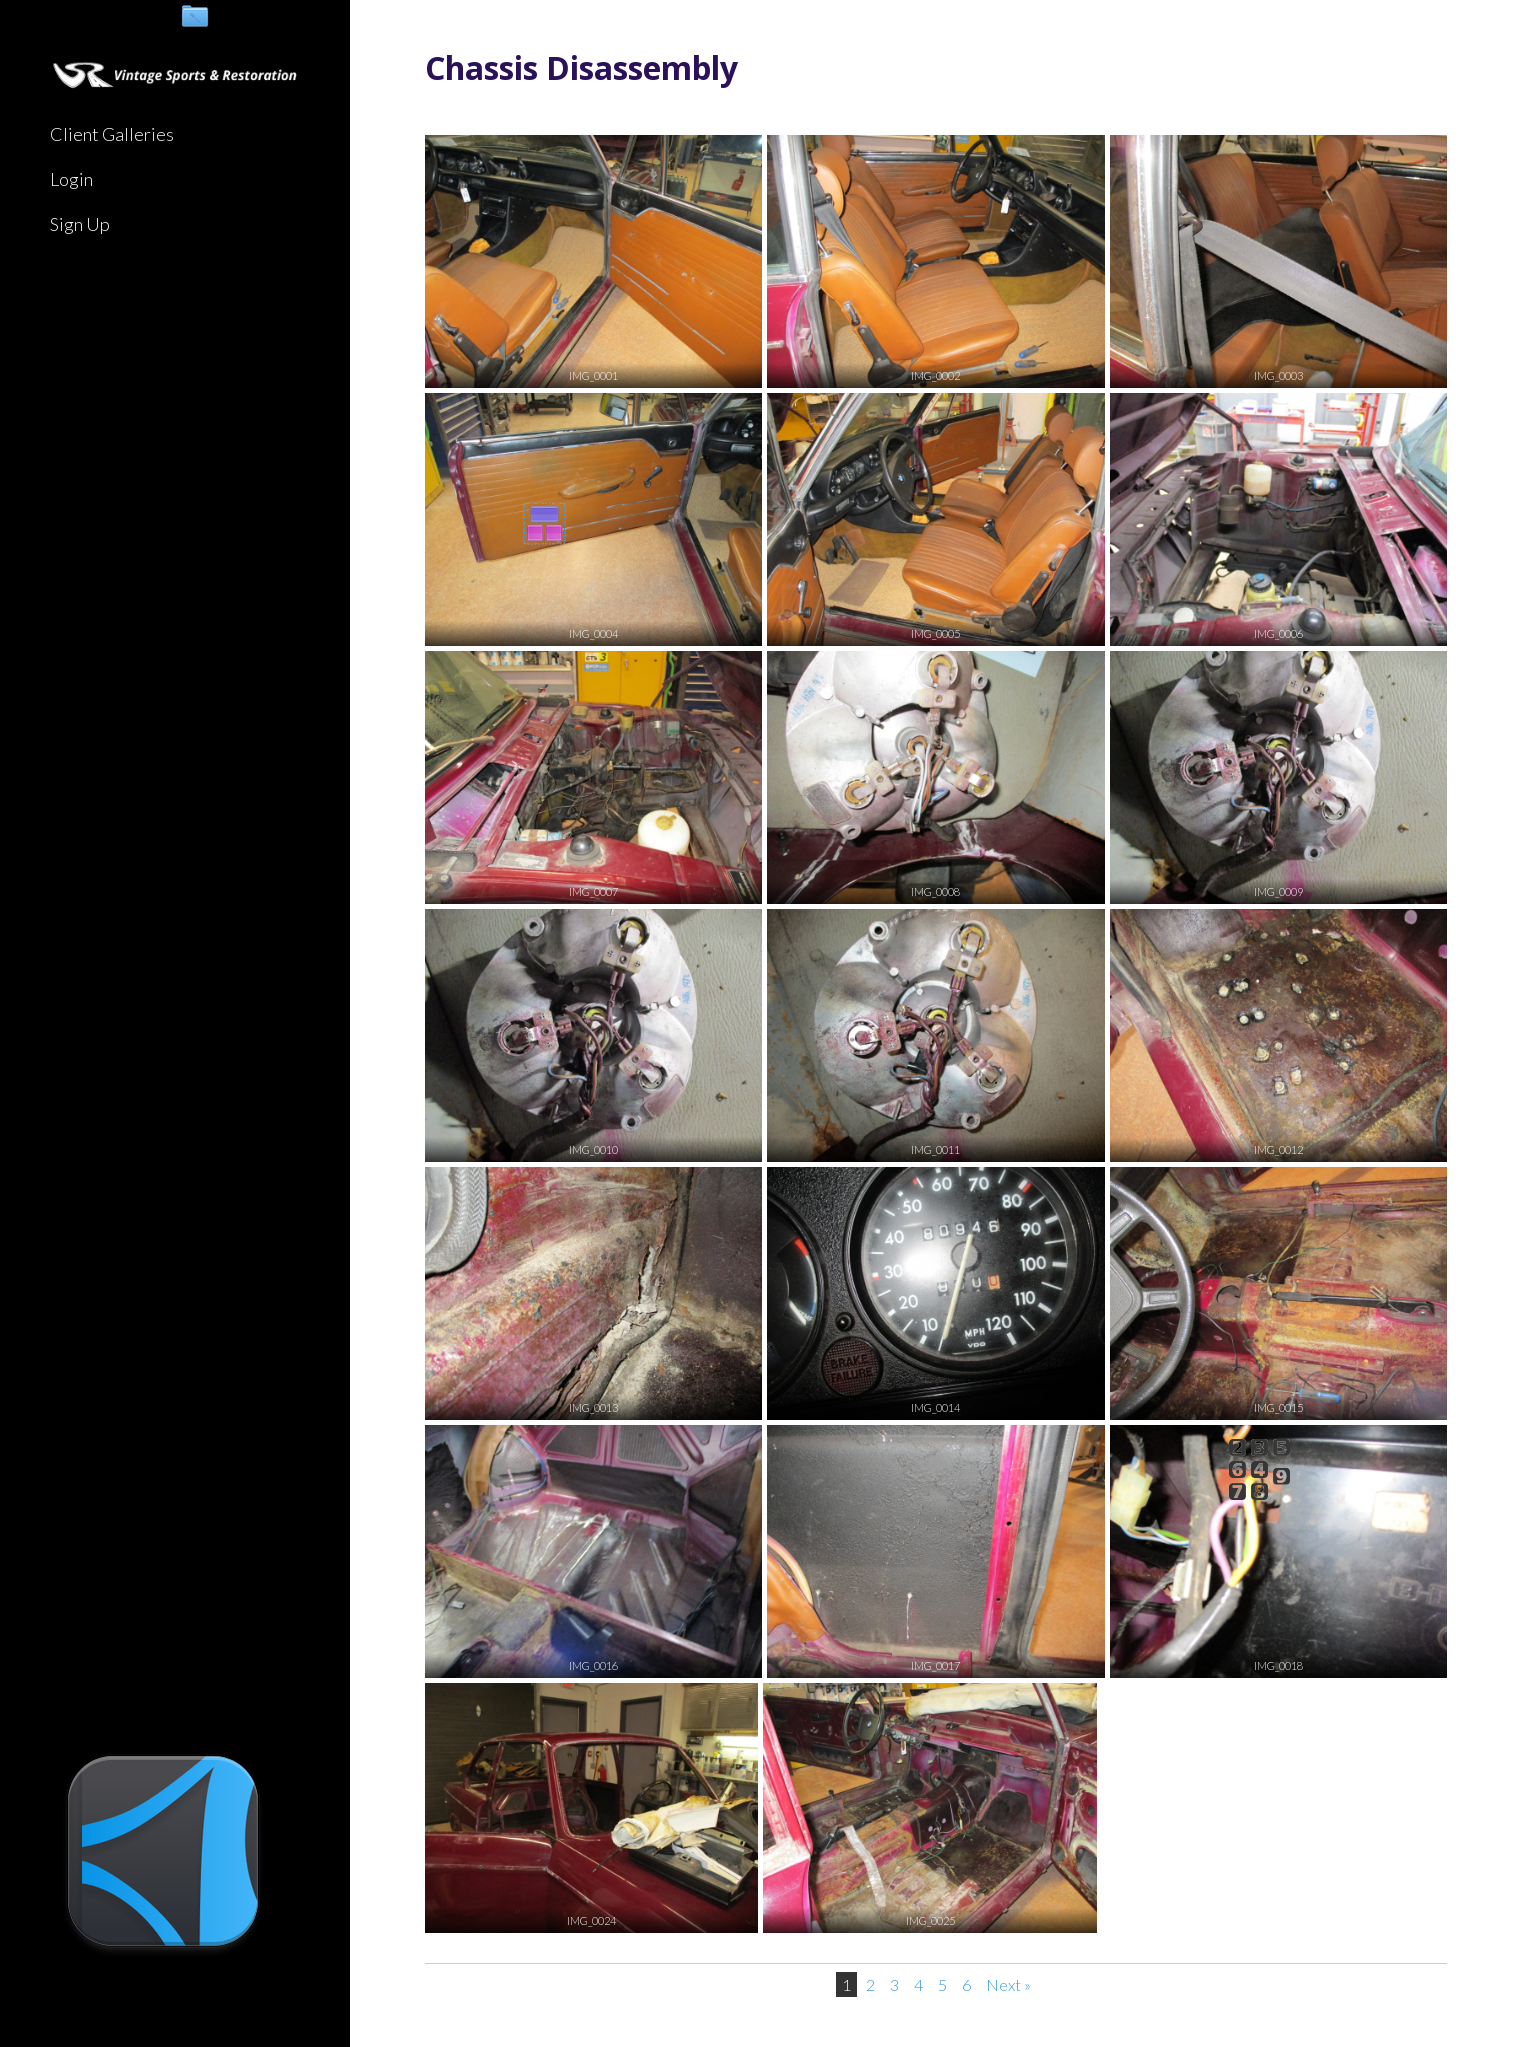 The width and height of the screenshot is (1522, 2047). What do you see at coordinates (163, 1851) in the screenshot?
I see `open Adobe Acrobat Reader` at bounding box center [163, 1851].